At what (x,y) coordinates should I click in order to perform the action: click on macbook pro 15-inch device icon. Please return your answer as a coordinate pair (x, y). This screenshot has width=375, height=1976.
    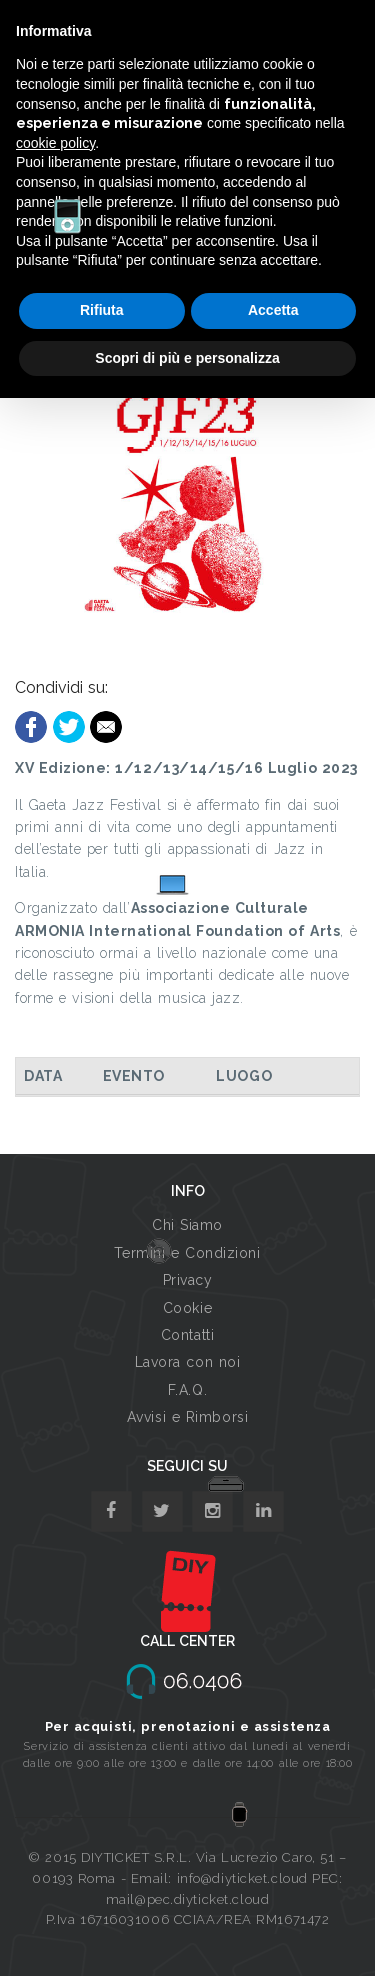
    Looking at the image, I should click on (172, 883).